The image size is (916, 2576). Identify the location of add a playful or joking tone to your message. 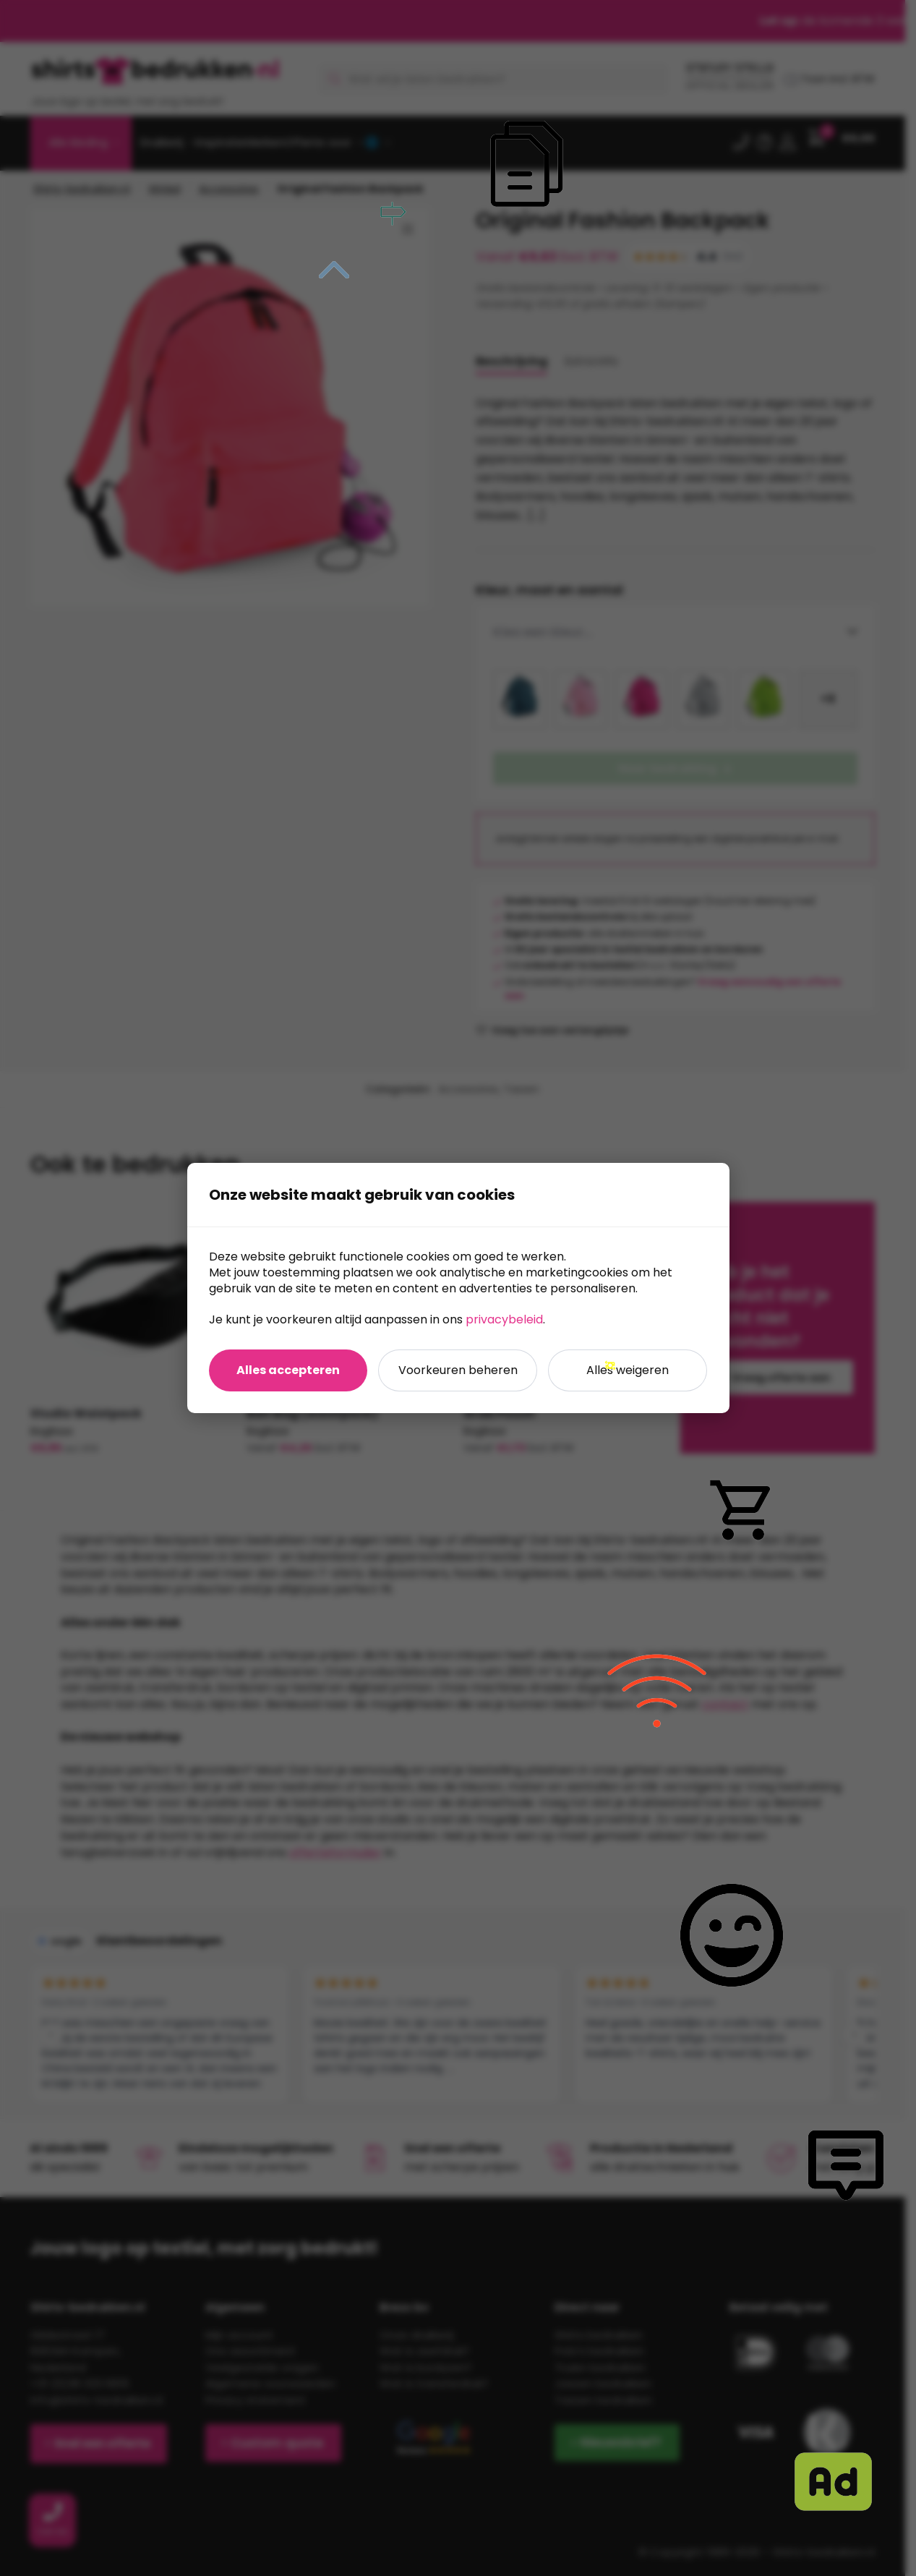
(732, 1935).